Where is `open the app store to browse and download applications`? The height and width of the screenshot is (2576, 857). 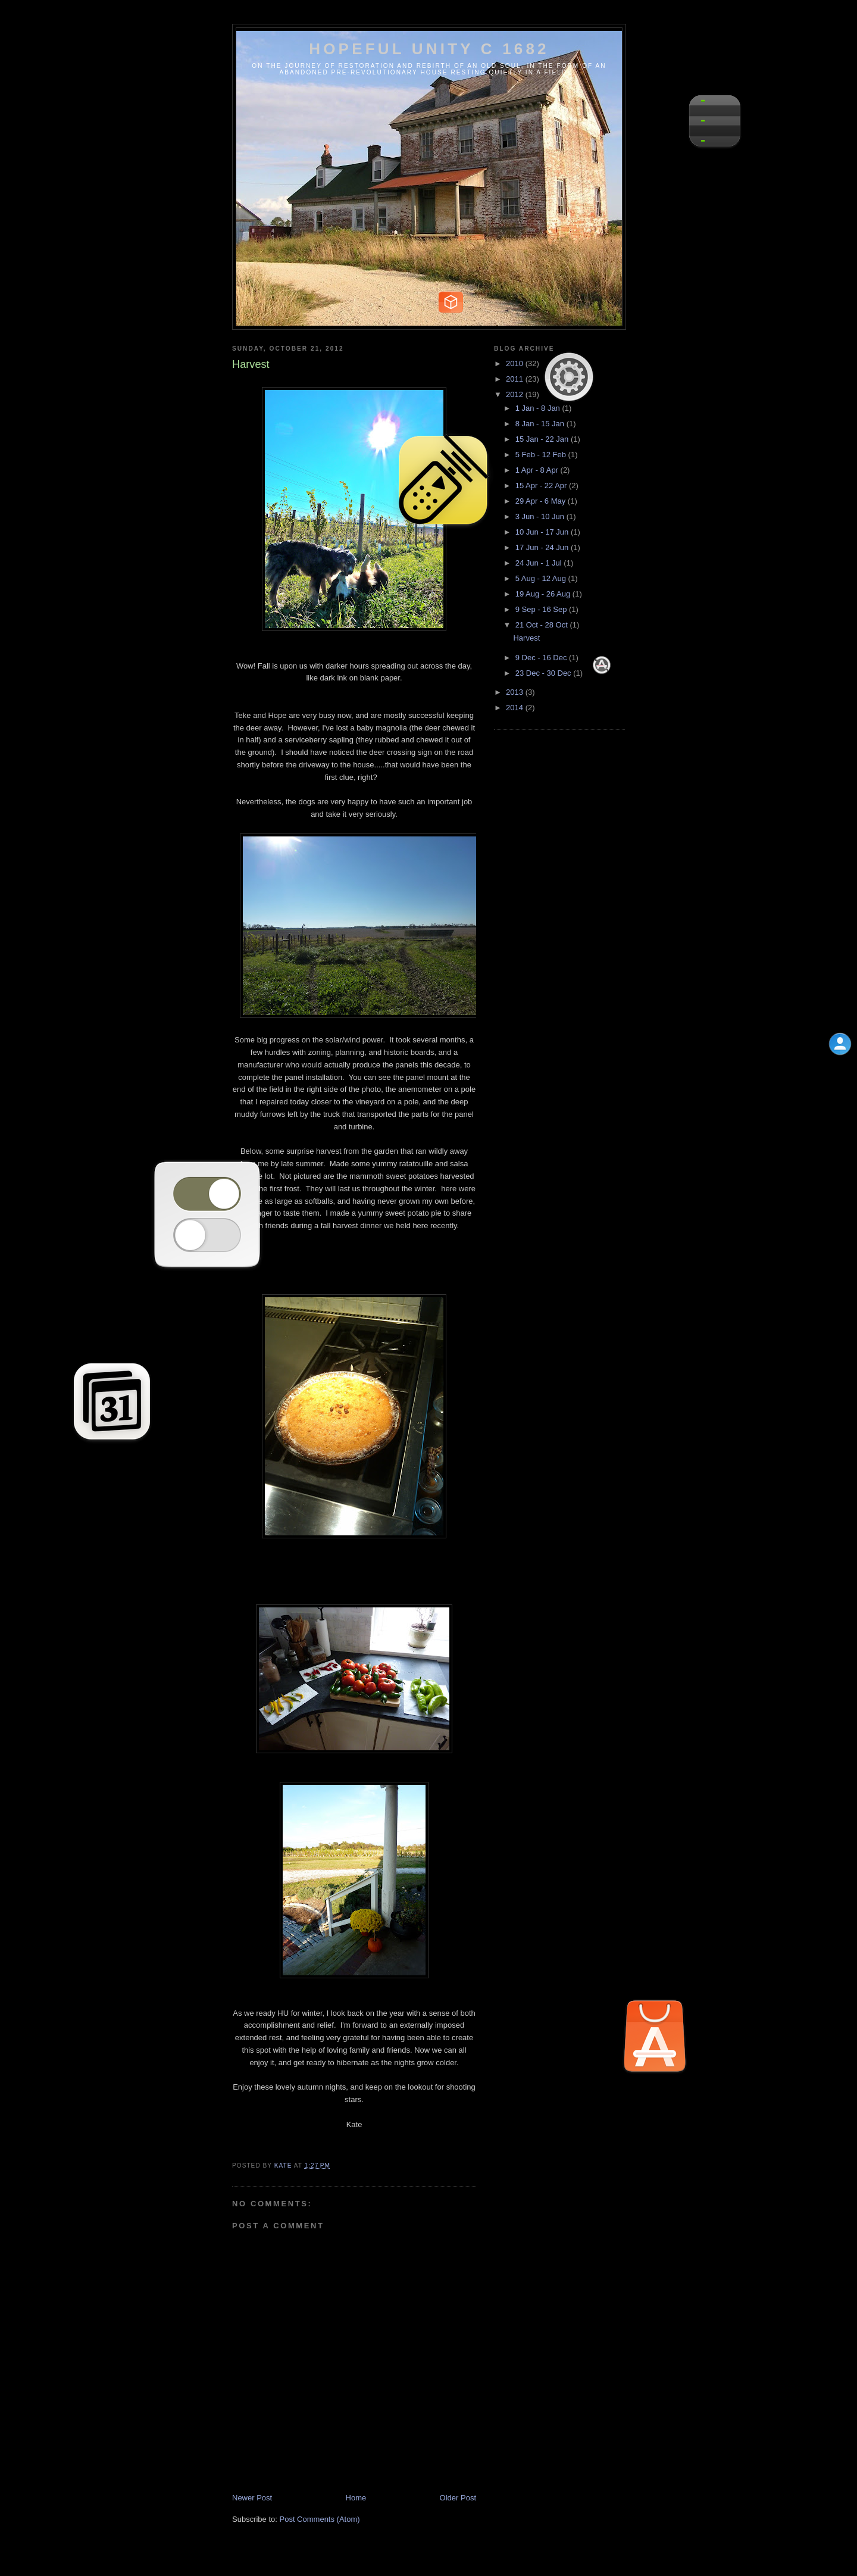 open the app store to browse and download applications is located at coordinates (655, 2036).